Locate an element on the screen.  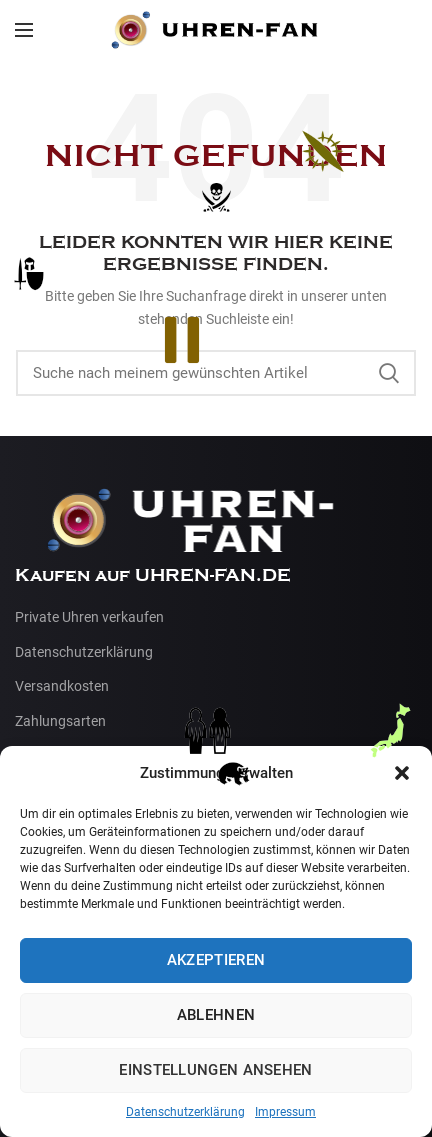
swap character or avatar body is located at coordinates (208, 731).